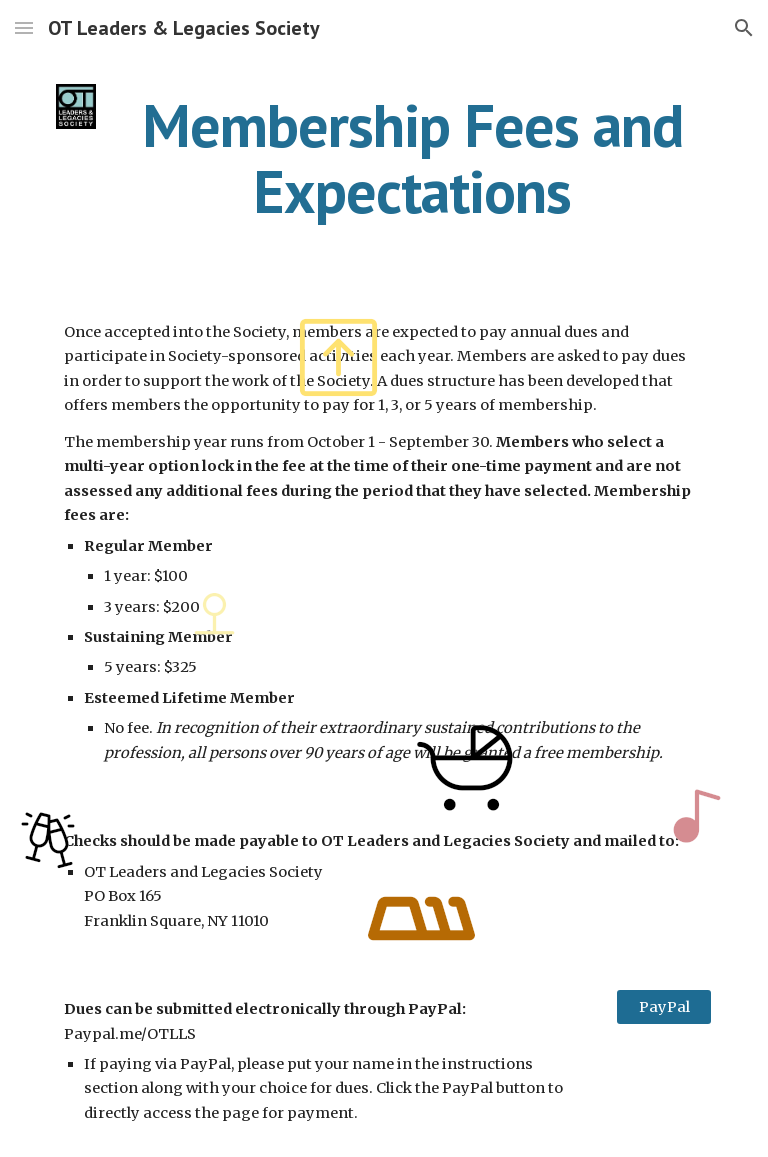 The image size is (768, 1157). I want to click on access music or audio player, so click(697, 815).